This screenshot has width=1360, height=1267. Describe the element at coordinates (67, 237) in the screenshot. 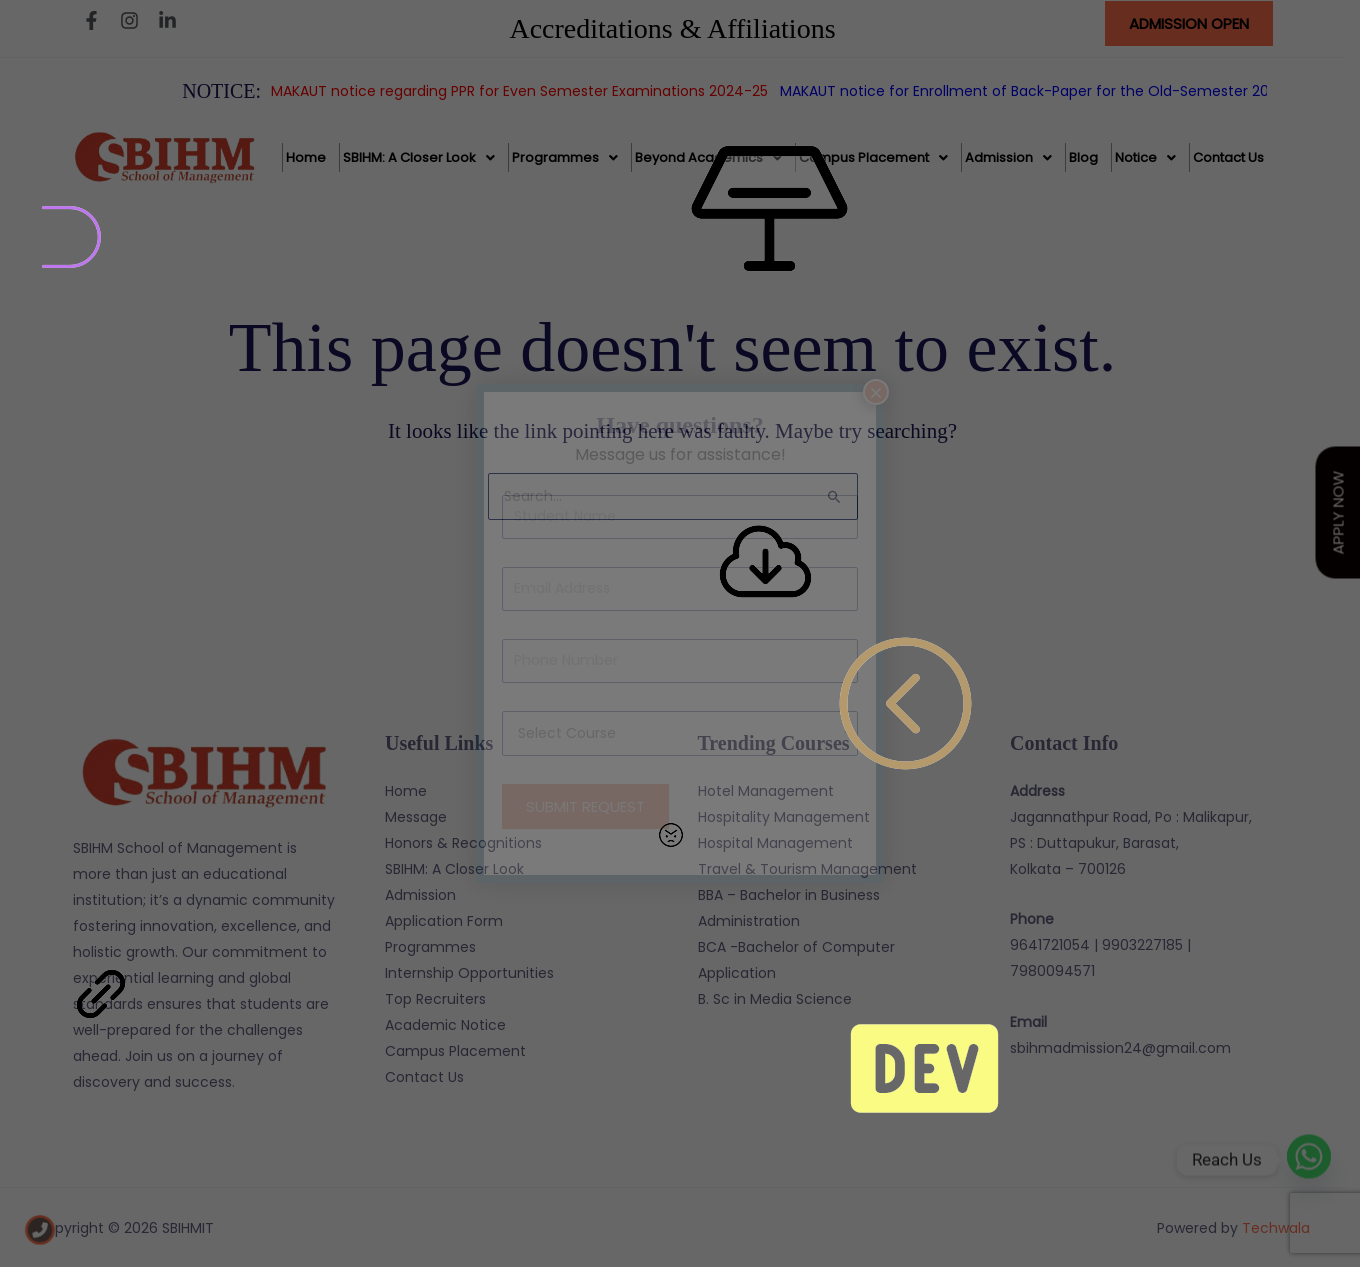

I see `mathematical superset proper of symbol` at that location.